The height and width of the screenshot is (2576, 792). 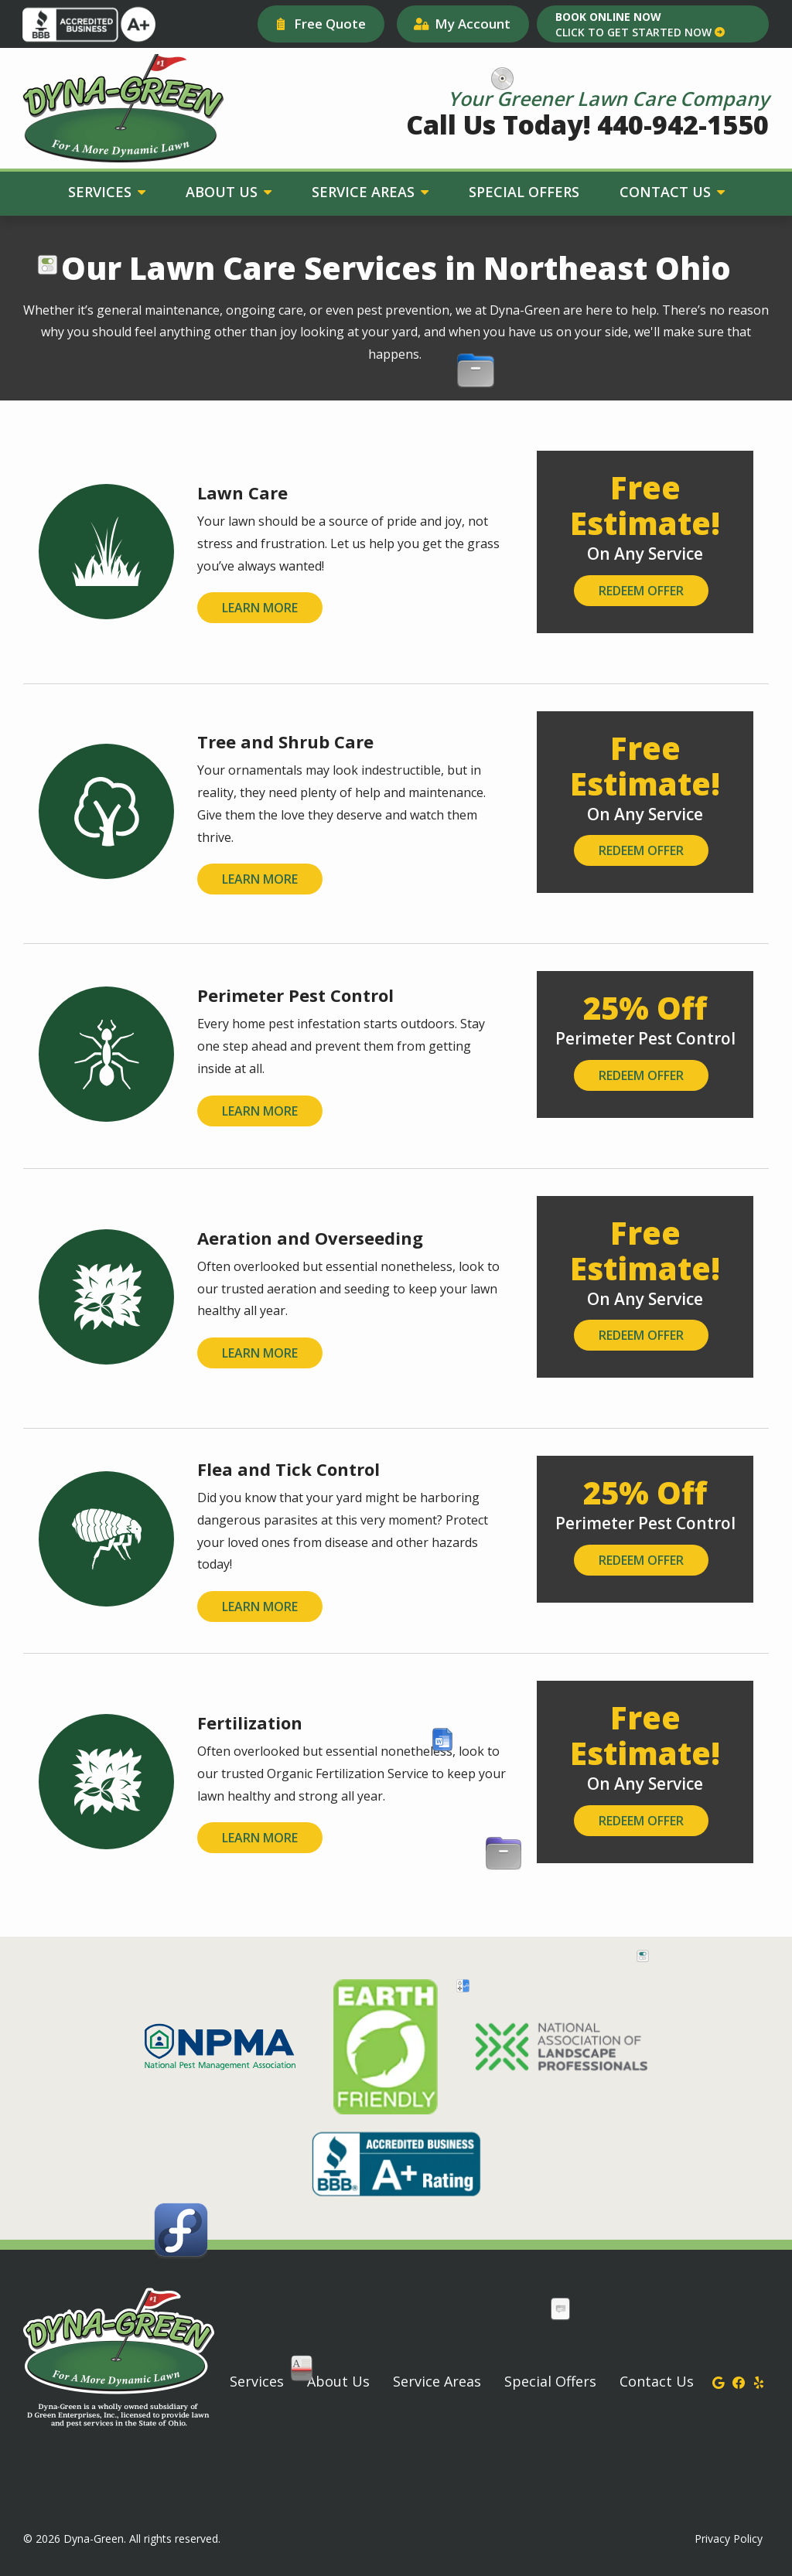 I want to click on open system tweaks or settings customization, so click(x=47, y=264).